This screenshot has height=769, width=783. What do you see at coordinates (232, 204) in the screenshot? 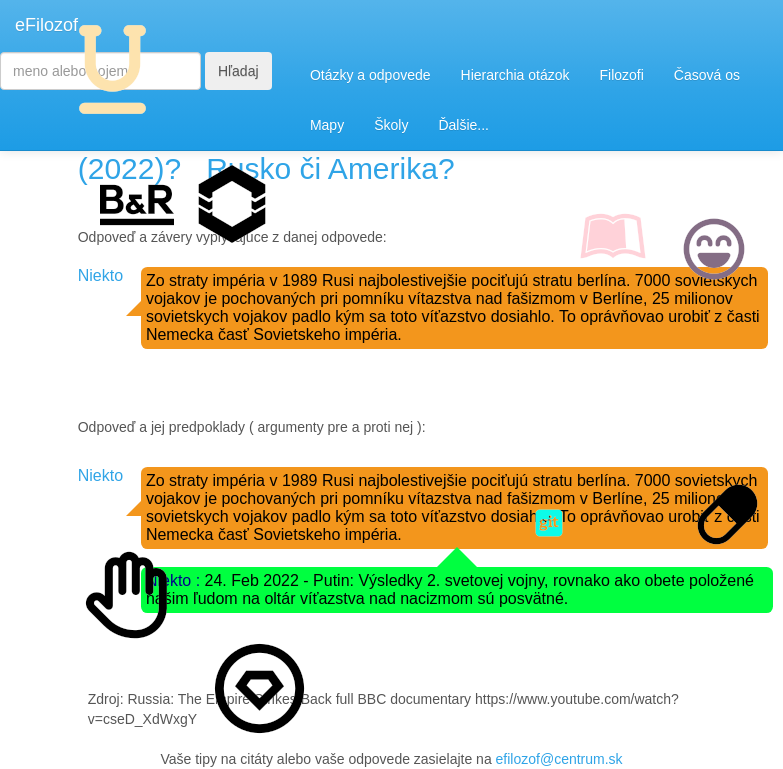
I see `navigate to fugacloud services` at bounding box center [232, 204].